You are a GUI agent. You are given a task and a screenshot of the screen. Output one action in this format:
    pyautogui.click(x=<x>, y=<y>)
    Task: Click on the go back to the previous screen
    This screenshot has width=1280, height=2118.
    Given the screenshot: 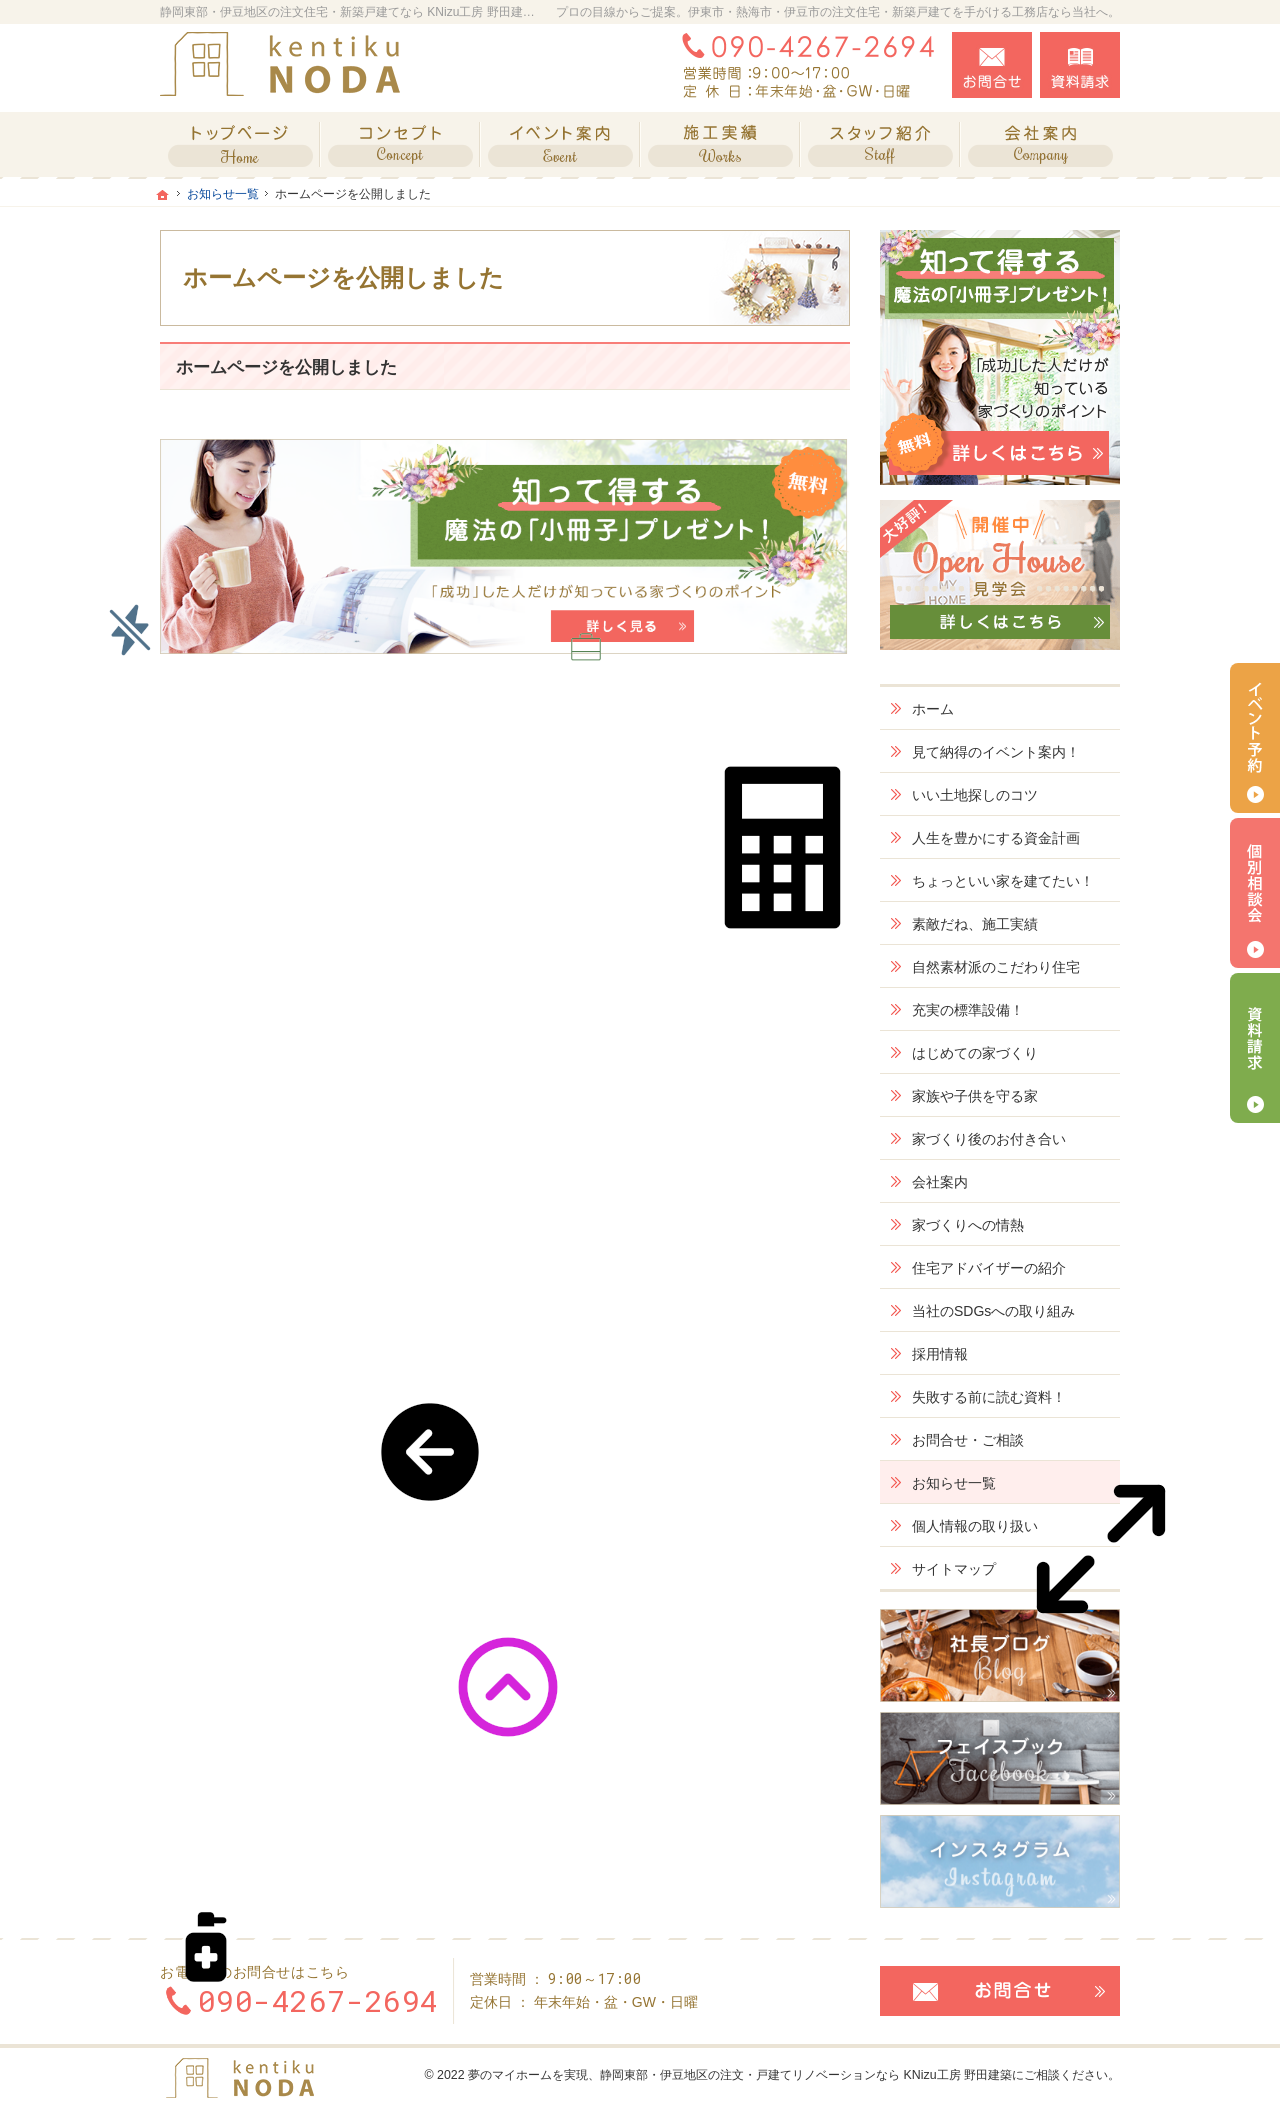 What is the action you would take?
    pyautogui.click(x=430, y=1452)
    